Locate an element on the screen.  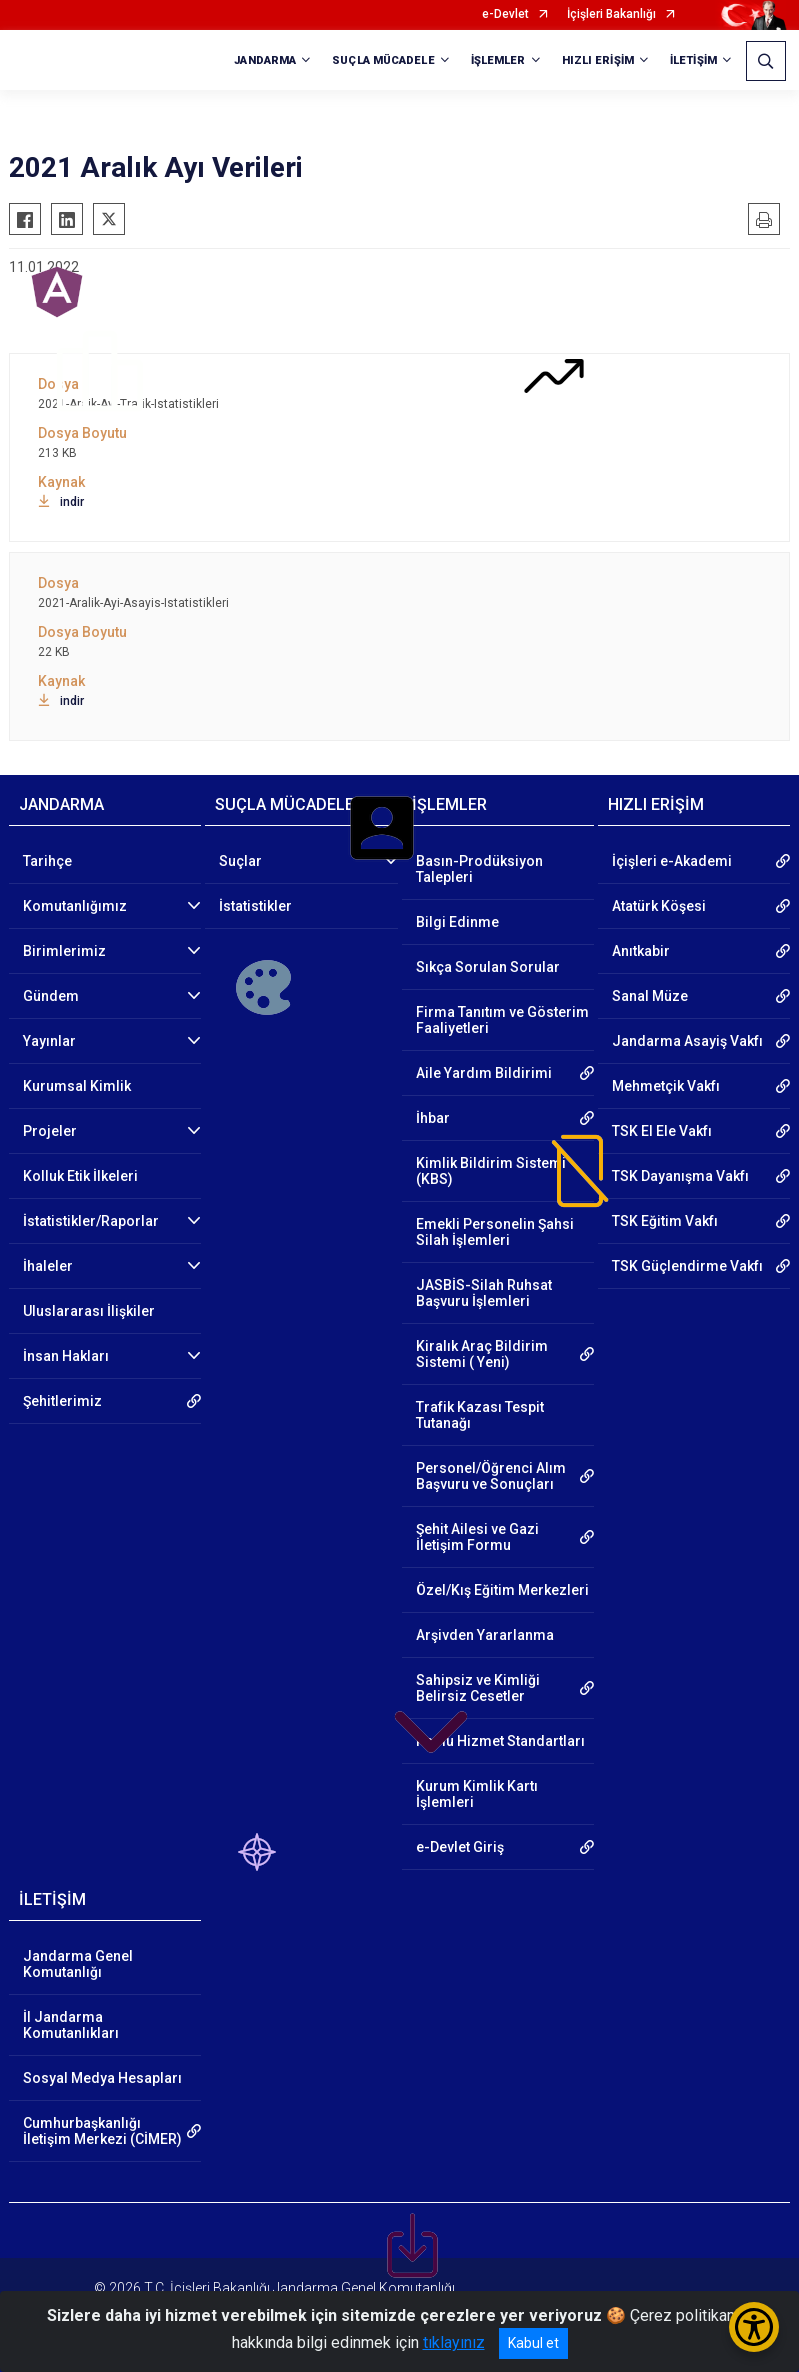
expand a dropdown menu or section is located at coordinates (431, 1732).